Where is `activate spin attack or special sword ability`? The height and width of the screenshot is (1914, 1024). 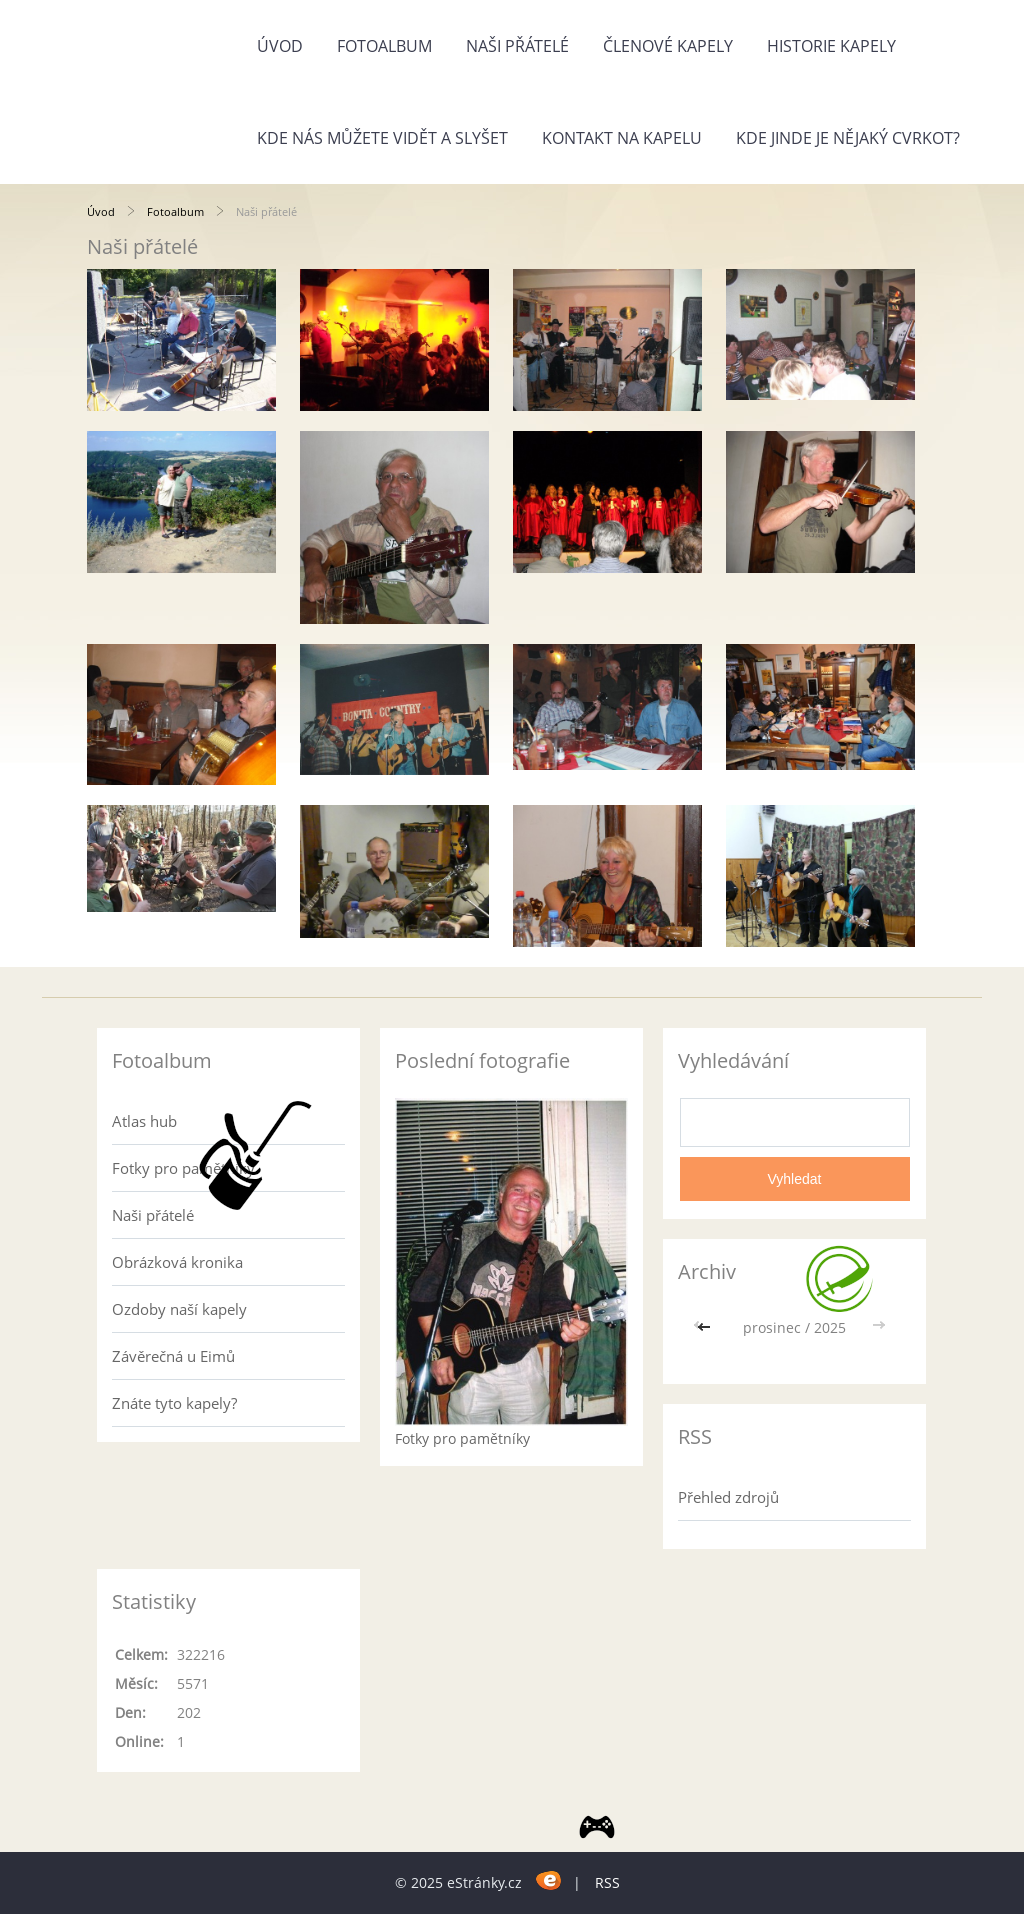
activate spin attack or special sword ability is located at coordinates (839, 1279).